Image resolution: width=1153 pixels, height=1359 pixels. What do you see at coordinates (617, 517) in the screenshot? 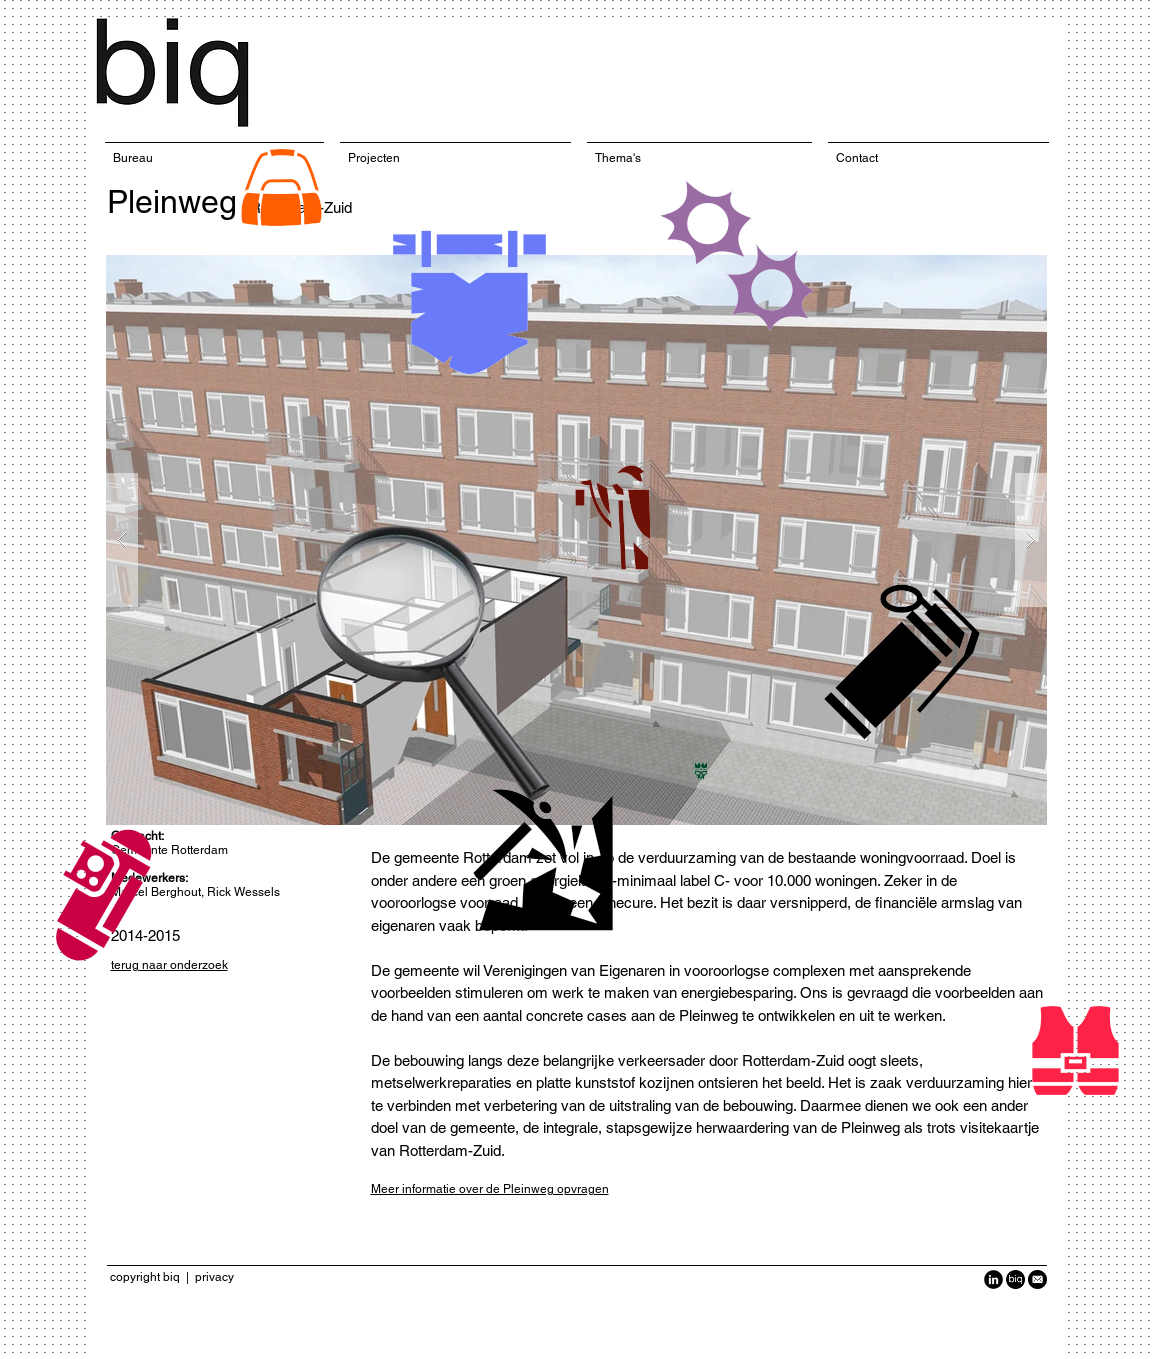
I see `the hermit tarot card icon` at bounding box center [617, 517].